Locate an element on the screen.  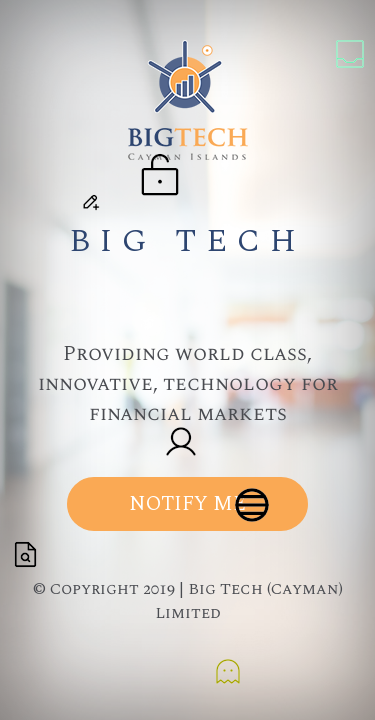
access inbox or incoming items is located at coordinates (350, 54).